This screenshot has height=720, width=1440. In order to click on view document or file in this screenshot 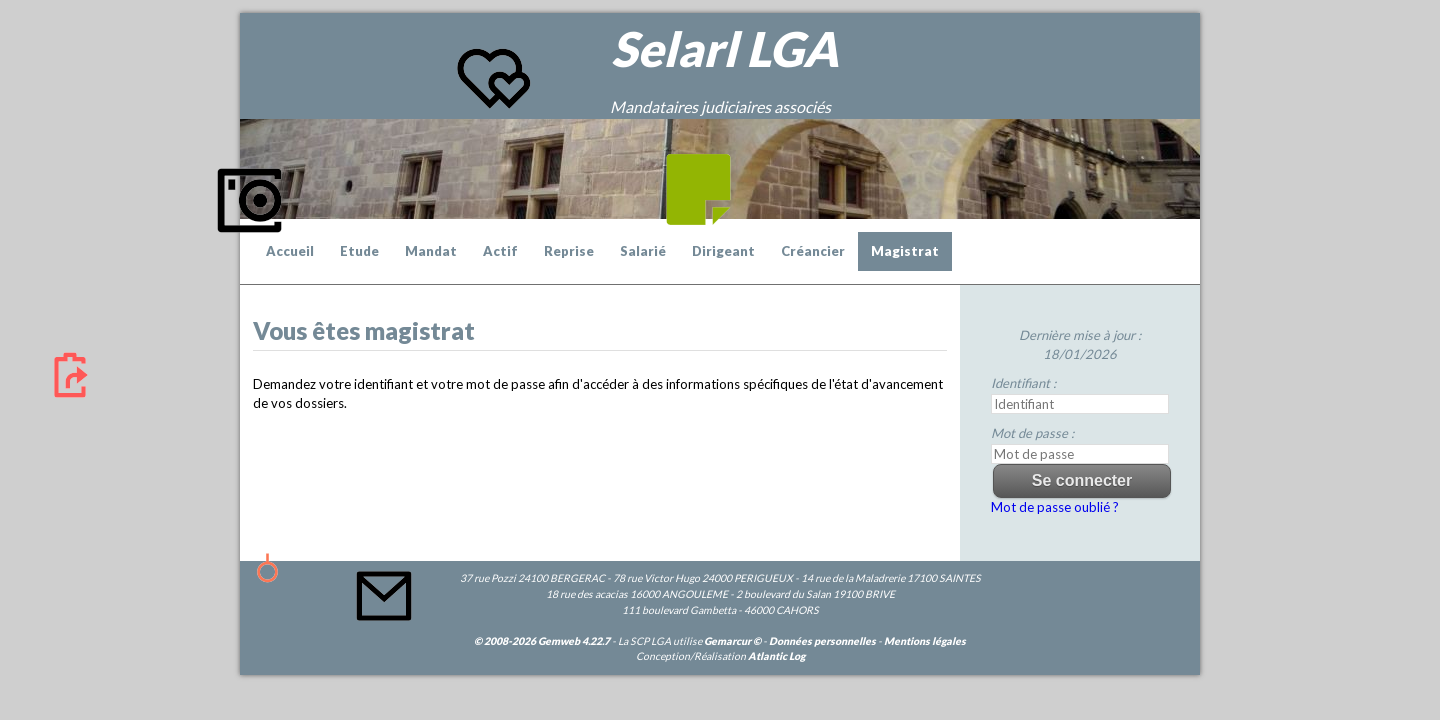, I will do `click(698, 189)`.